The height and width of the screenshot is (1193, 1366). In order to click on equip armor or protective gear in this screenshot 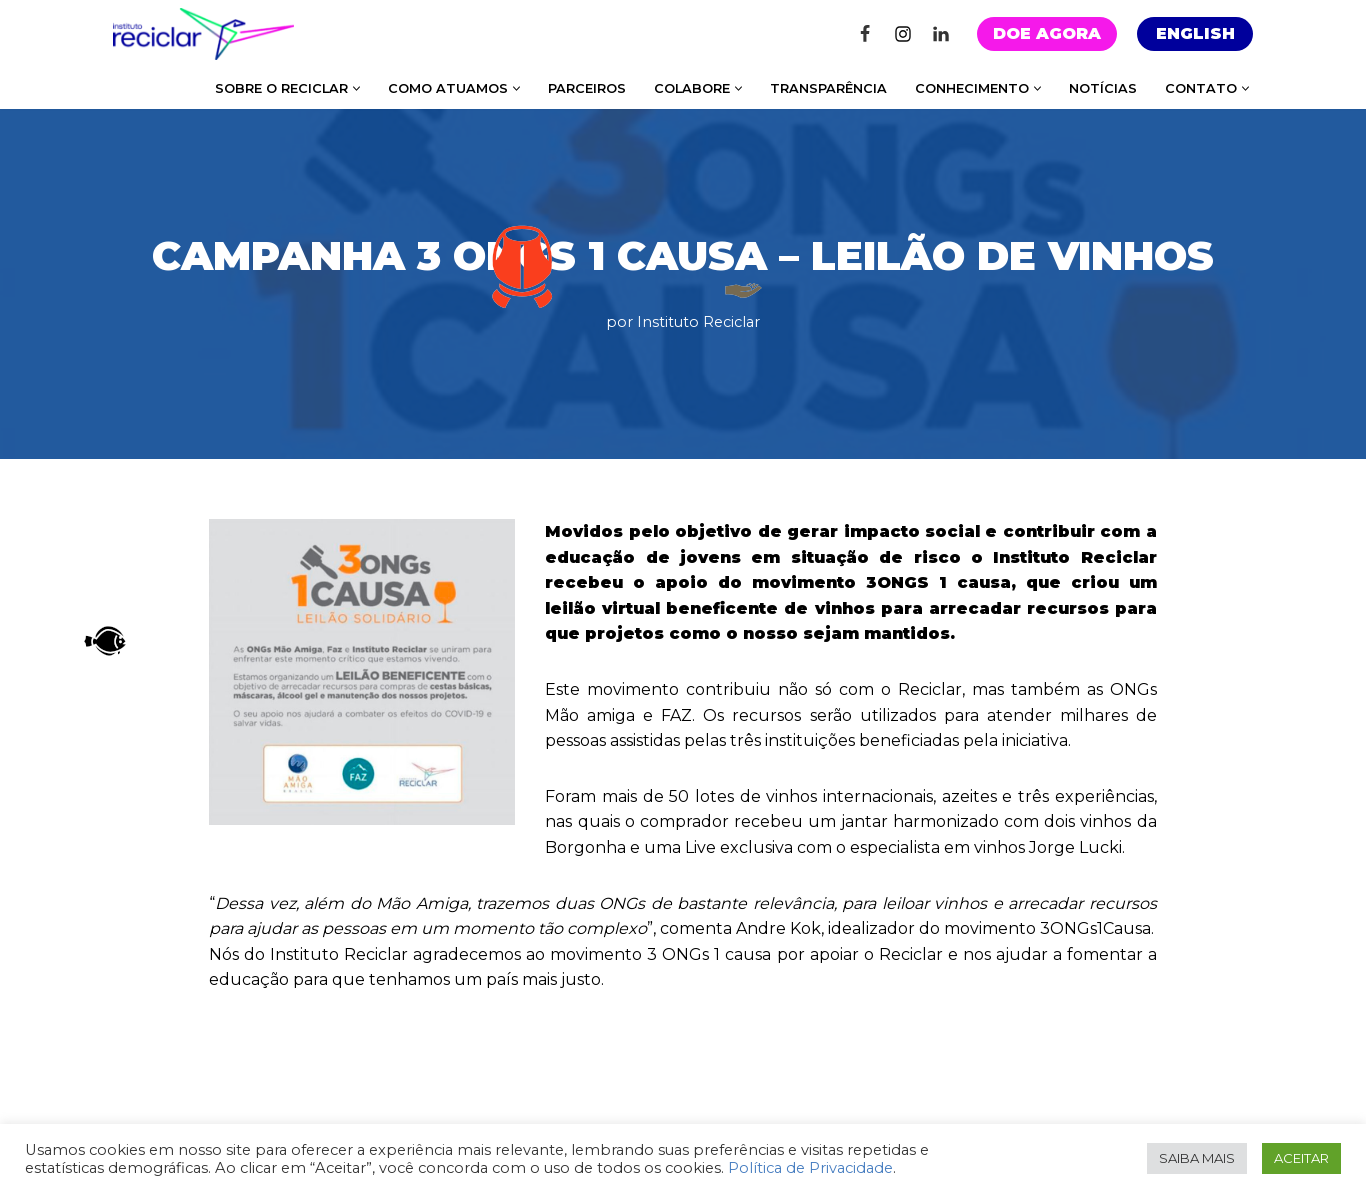, I will do `click(521, 266)`.